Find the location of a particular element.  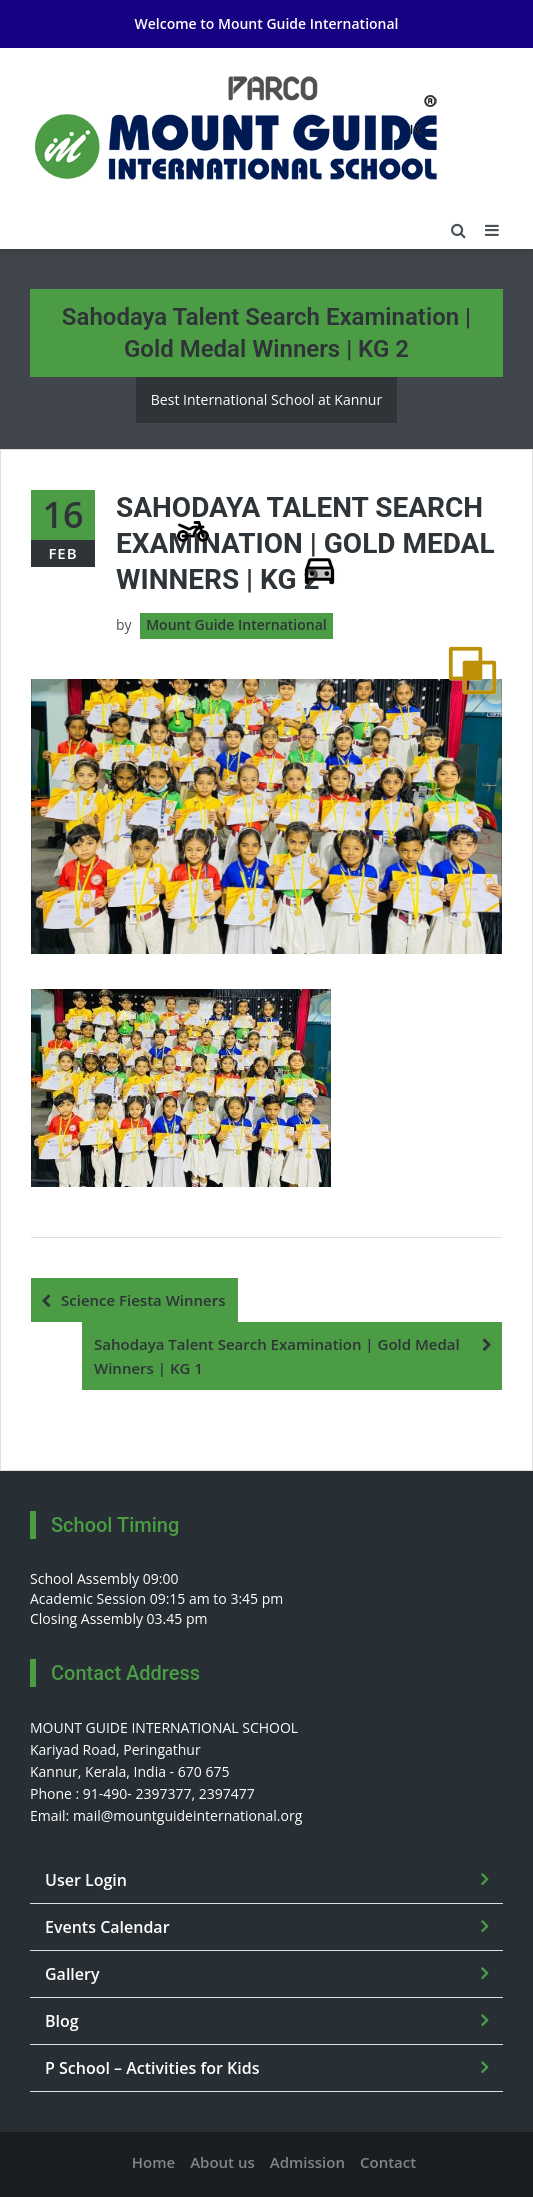

select motorcycle as vehicle type is located at coordinates (193, 532).